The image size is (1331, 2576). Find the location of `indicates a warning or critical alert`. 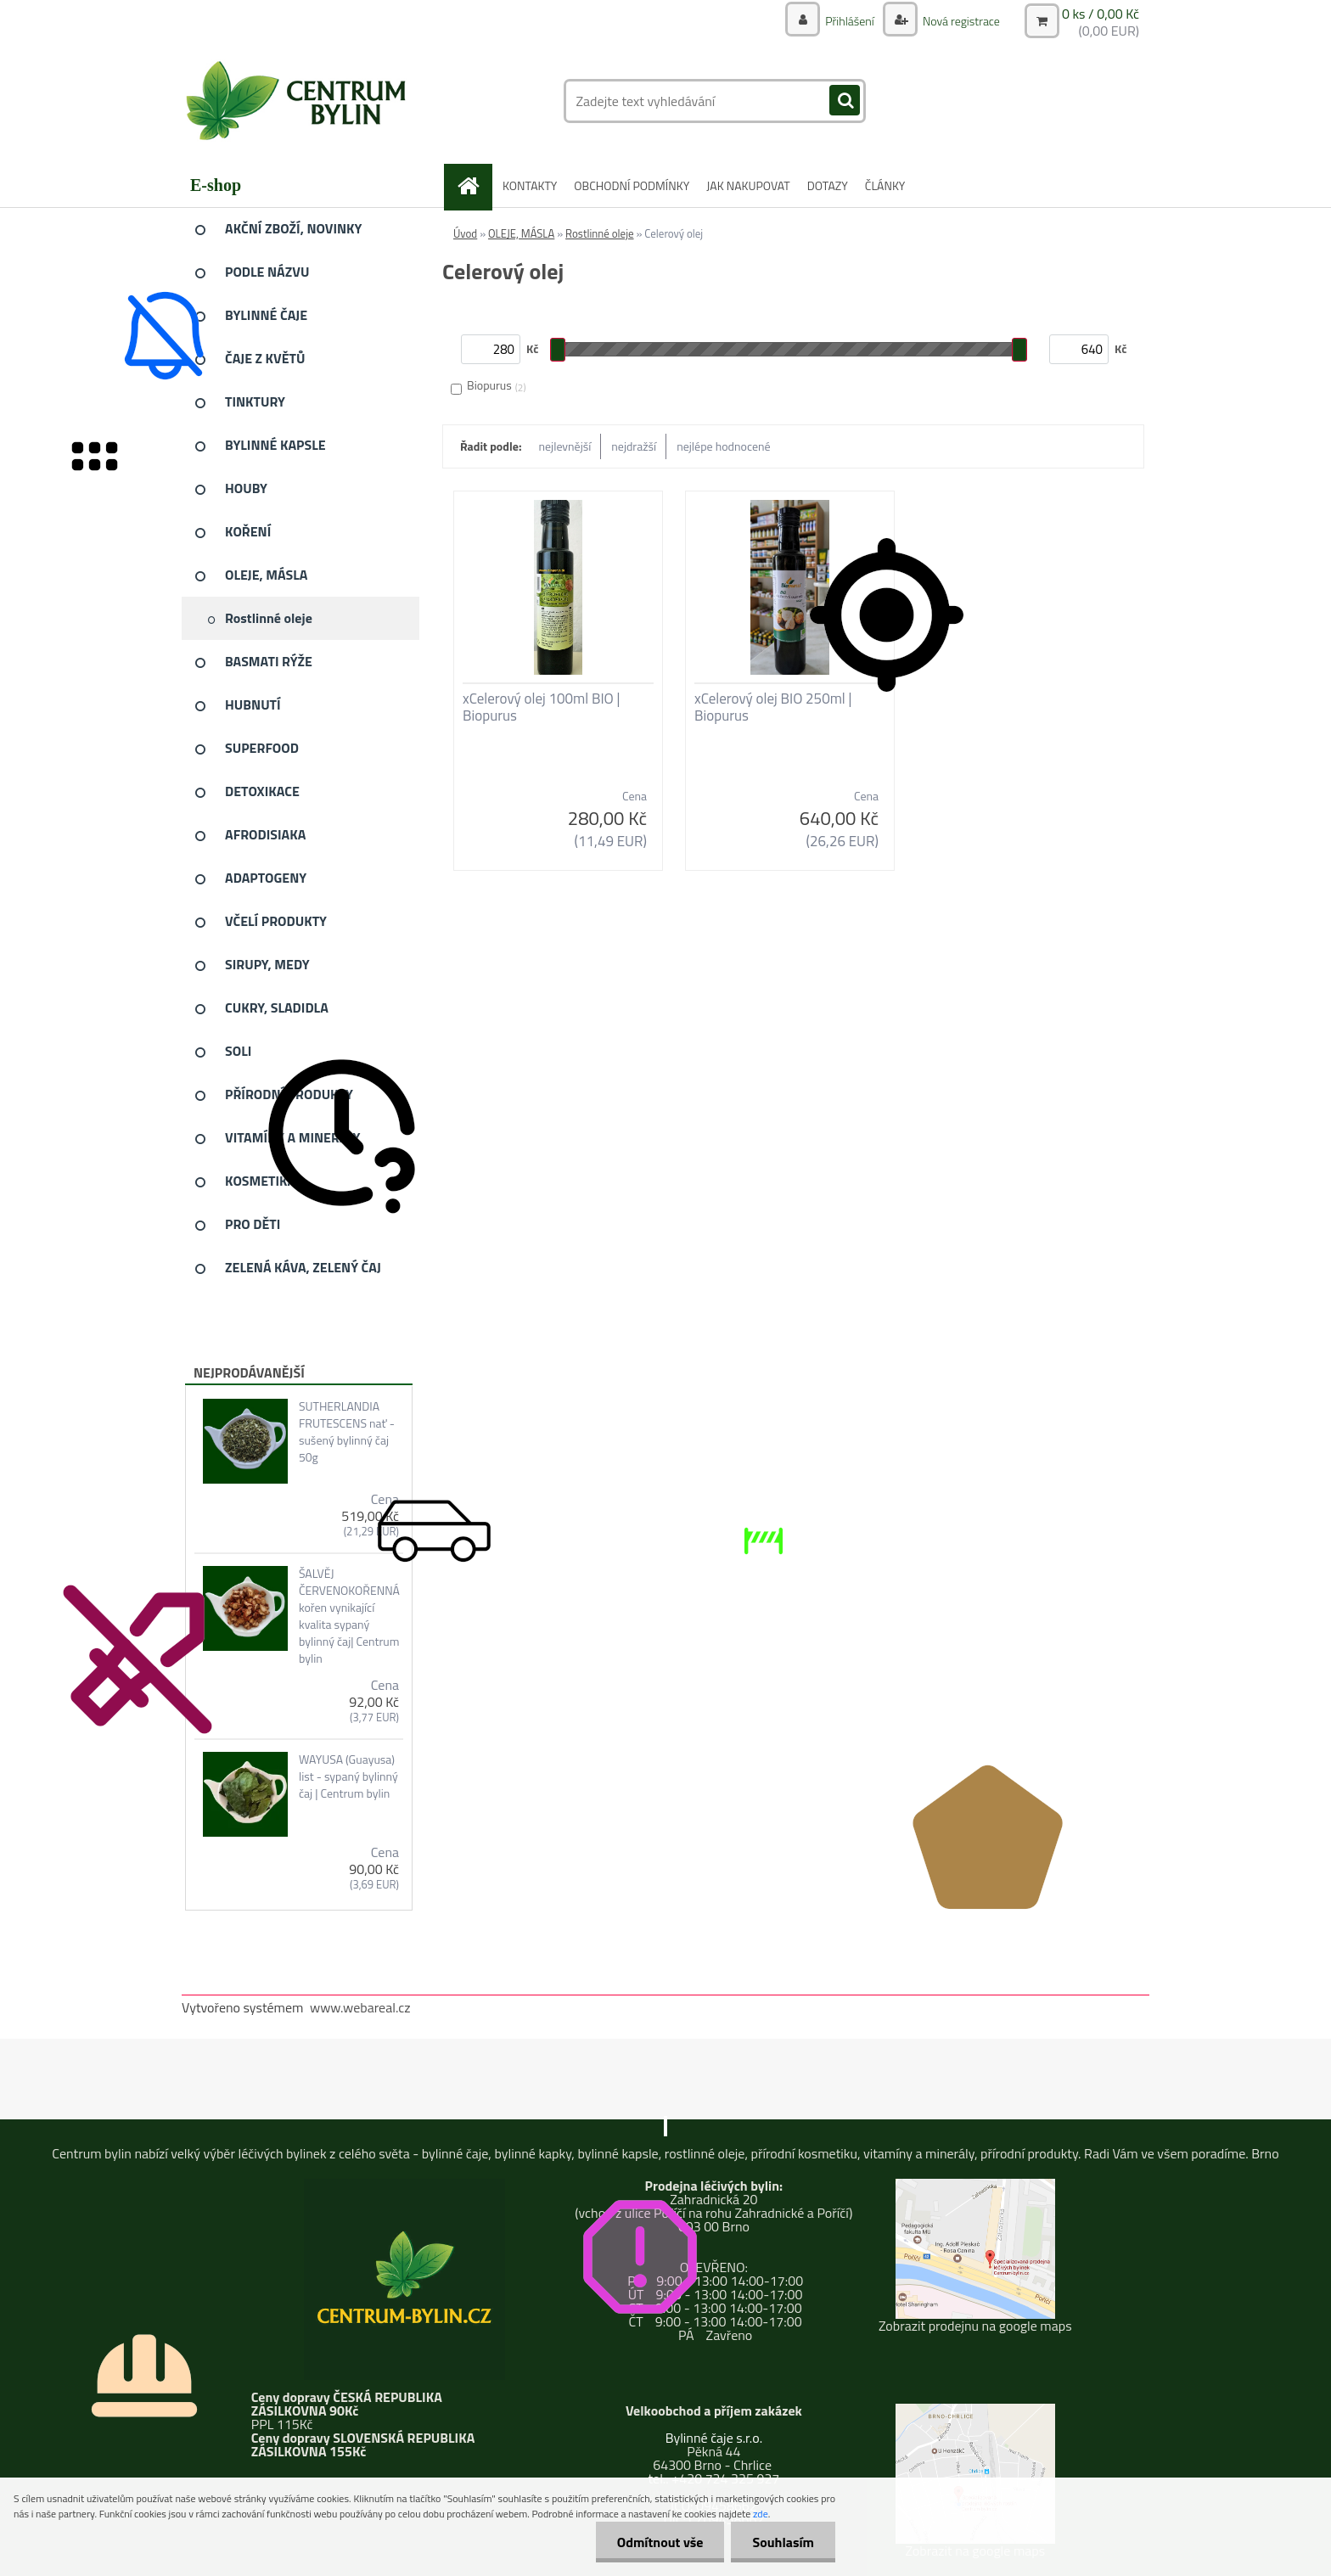

indicates a warning or critical alert is located at coordinates (640, 2257).